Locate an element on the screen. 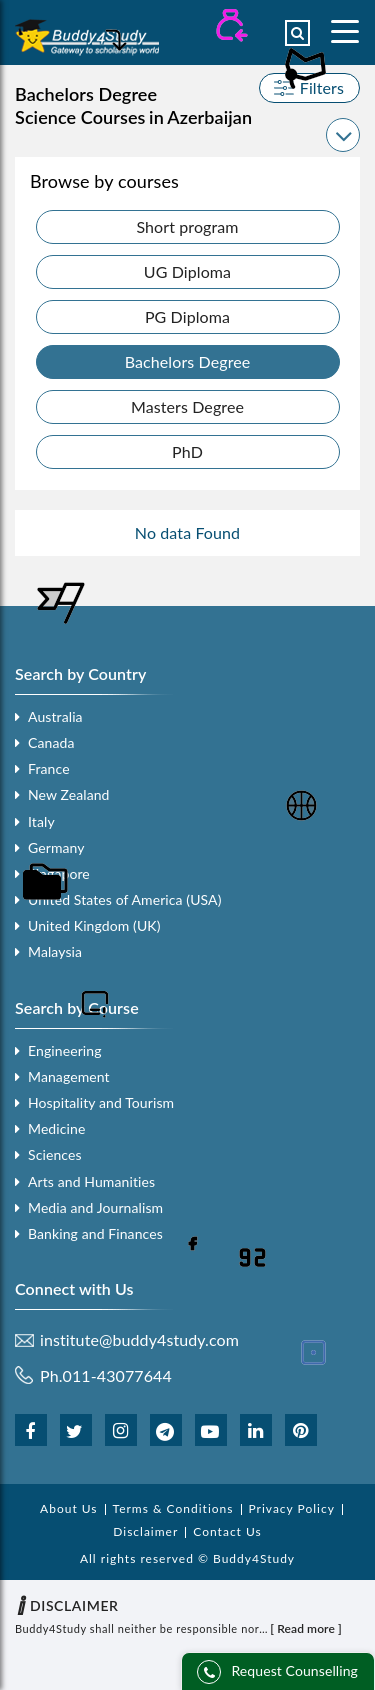  indicates a tablet device error or warning is located at coordinates (95, 1003).